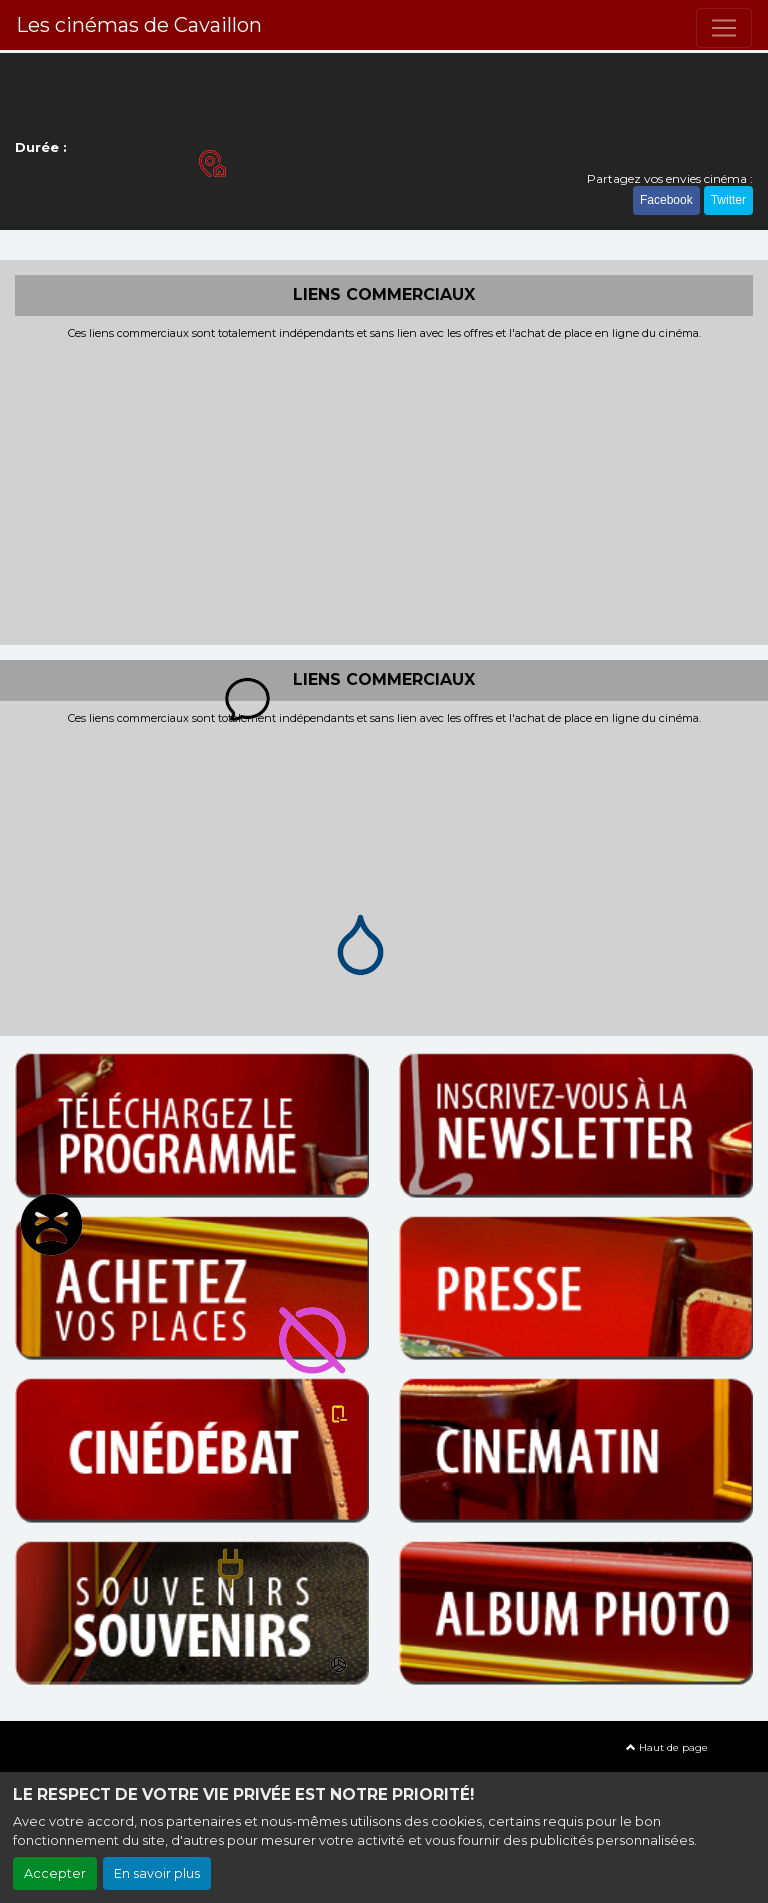  What do you see at coordinates (360, 943) in the screenshot?
I see `adjust water or hydration settings` at bounding box center [360, 943].